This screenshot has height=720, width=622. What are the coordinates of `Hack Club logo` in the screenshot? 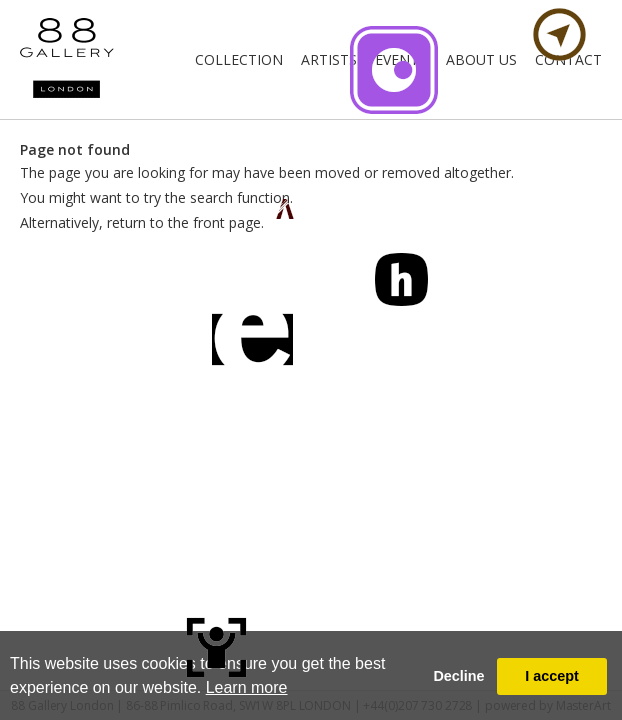 It's located at (401, 279).